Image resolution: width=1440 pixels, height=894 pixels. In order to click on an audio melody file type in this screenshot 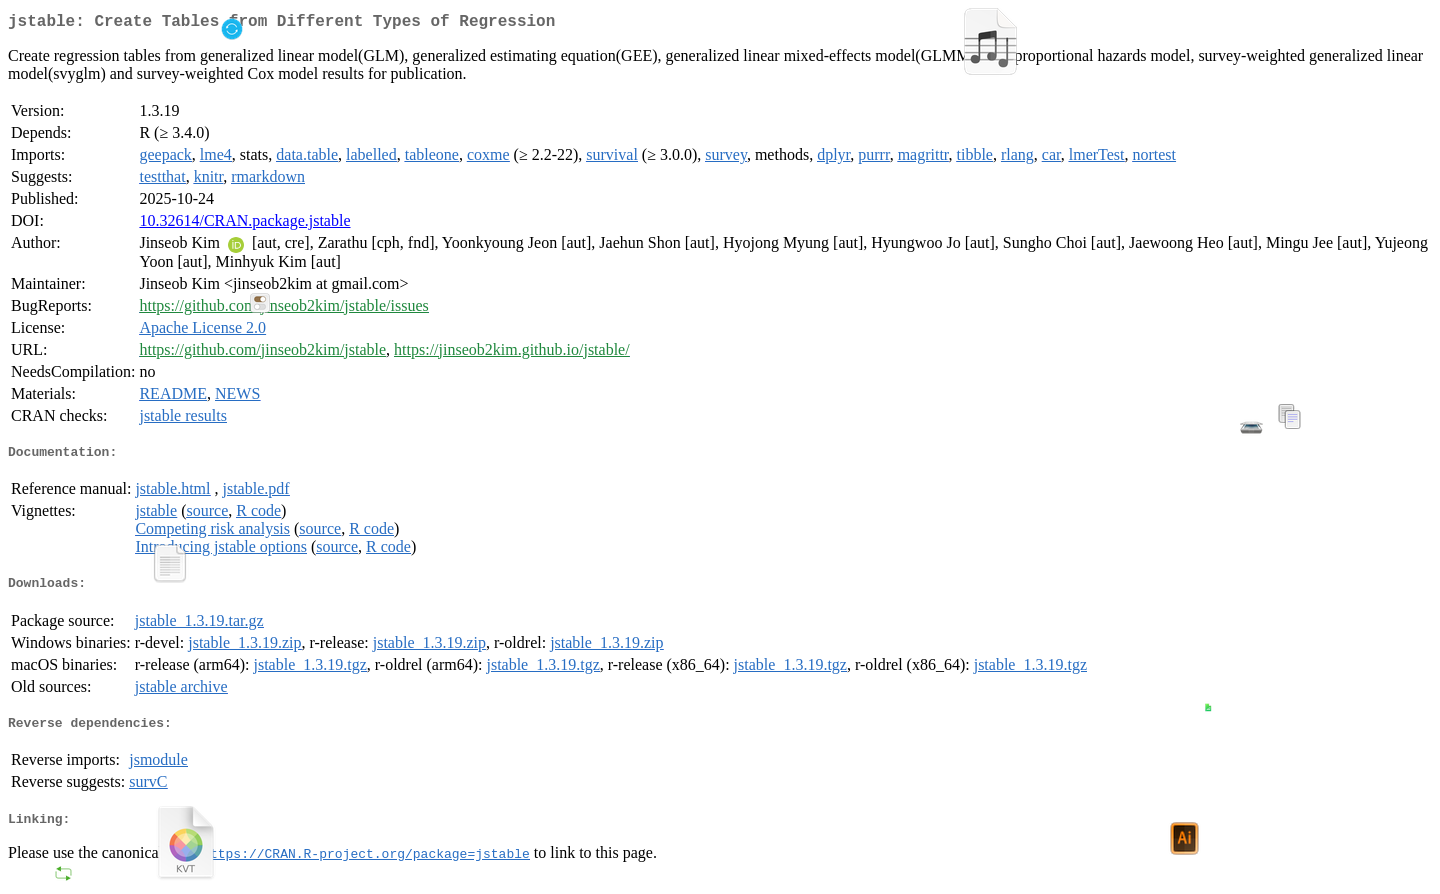, I will do `click(990, 41)`.